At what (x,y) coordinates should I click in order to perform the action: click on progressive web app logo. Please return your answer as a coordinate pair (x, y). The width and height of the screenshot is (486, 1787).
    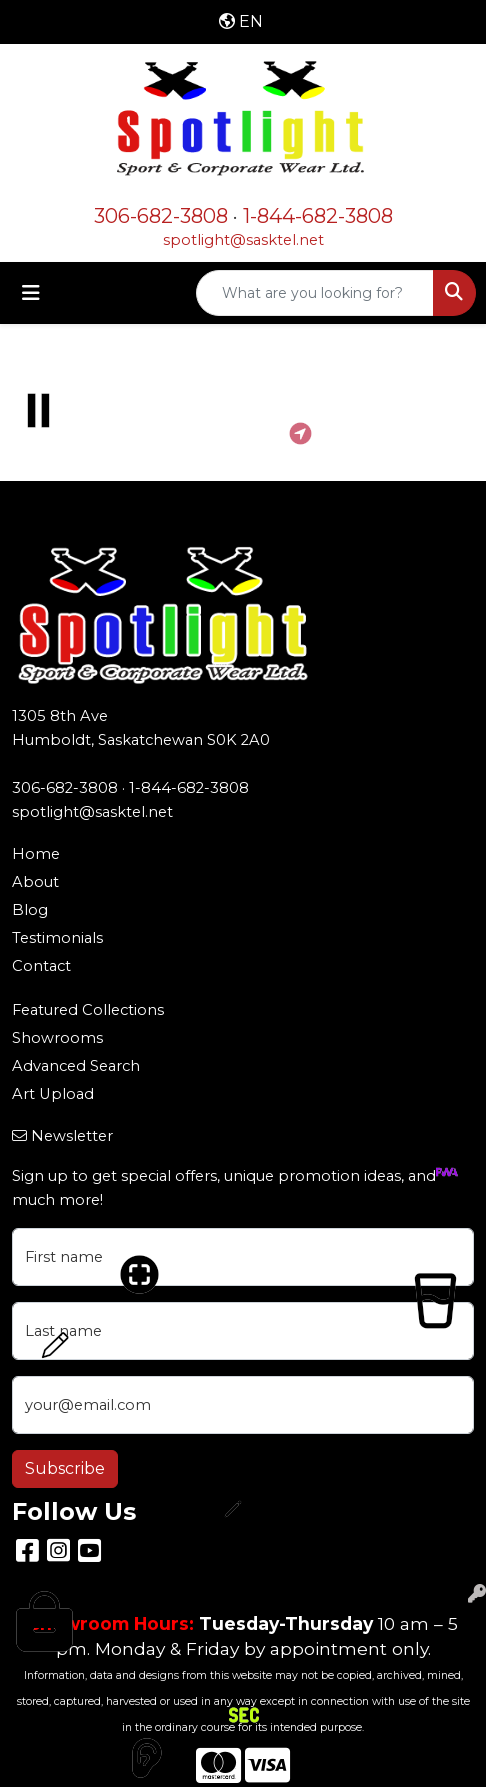
    Looking at the image, I should click on (447, 1172).